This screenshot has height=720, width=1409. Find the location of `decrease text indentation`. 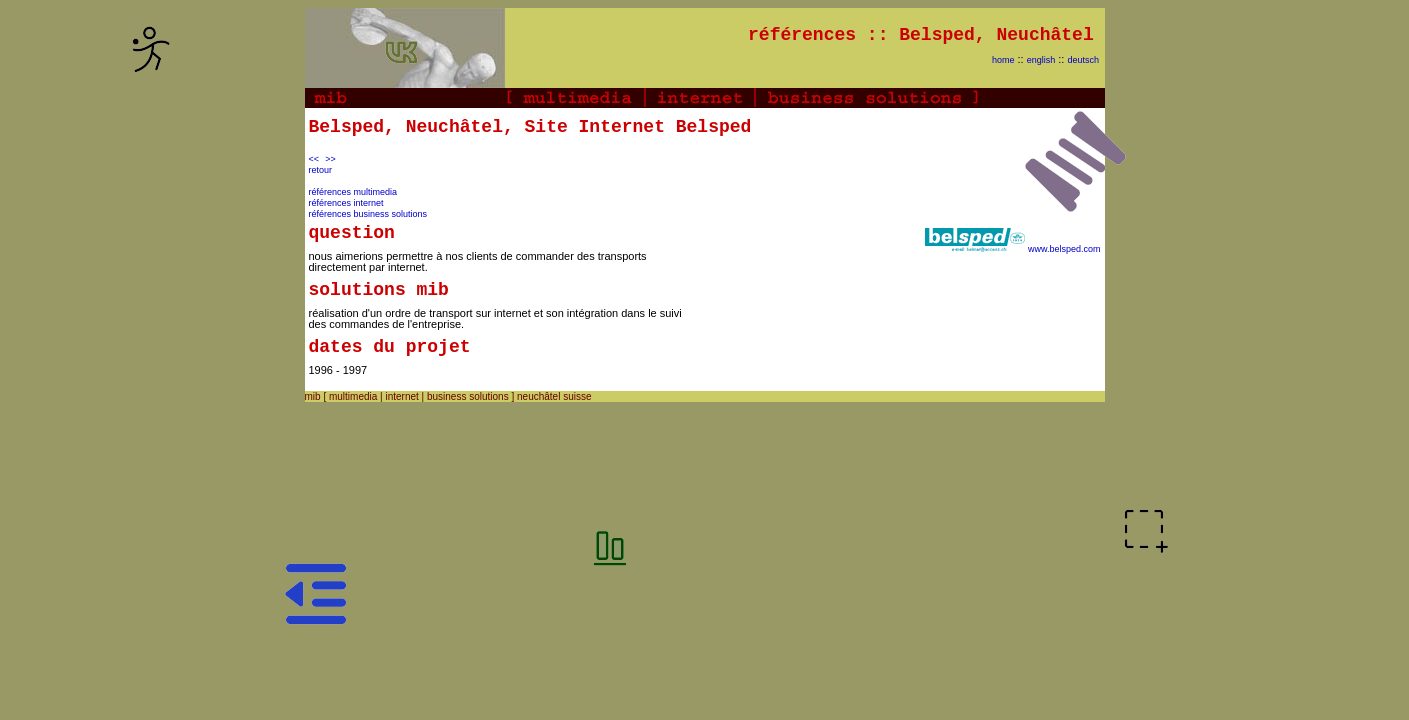

decrease text indentation is located at coordinates (316, 594).